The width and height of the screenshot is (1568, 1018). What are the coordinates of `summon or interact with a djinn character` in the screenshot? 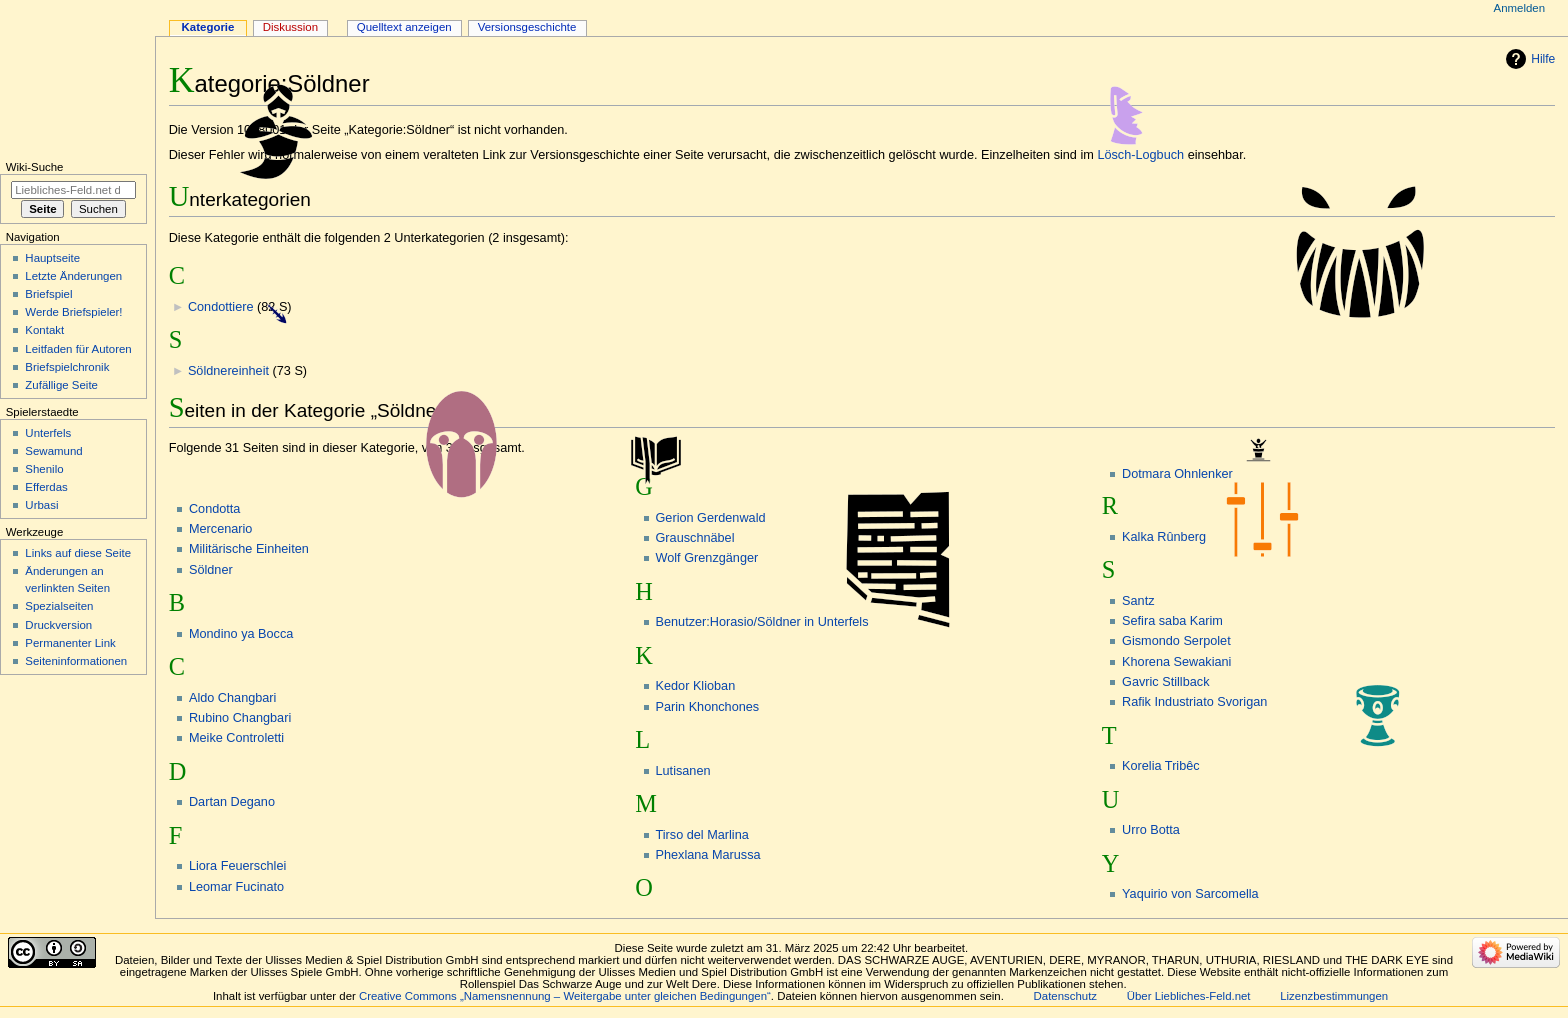 It's located at (278, 132).